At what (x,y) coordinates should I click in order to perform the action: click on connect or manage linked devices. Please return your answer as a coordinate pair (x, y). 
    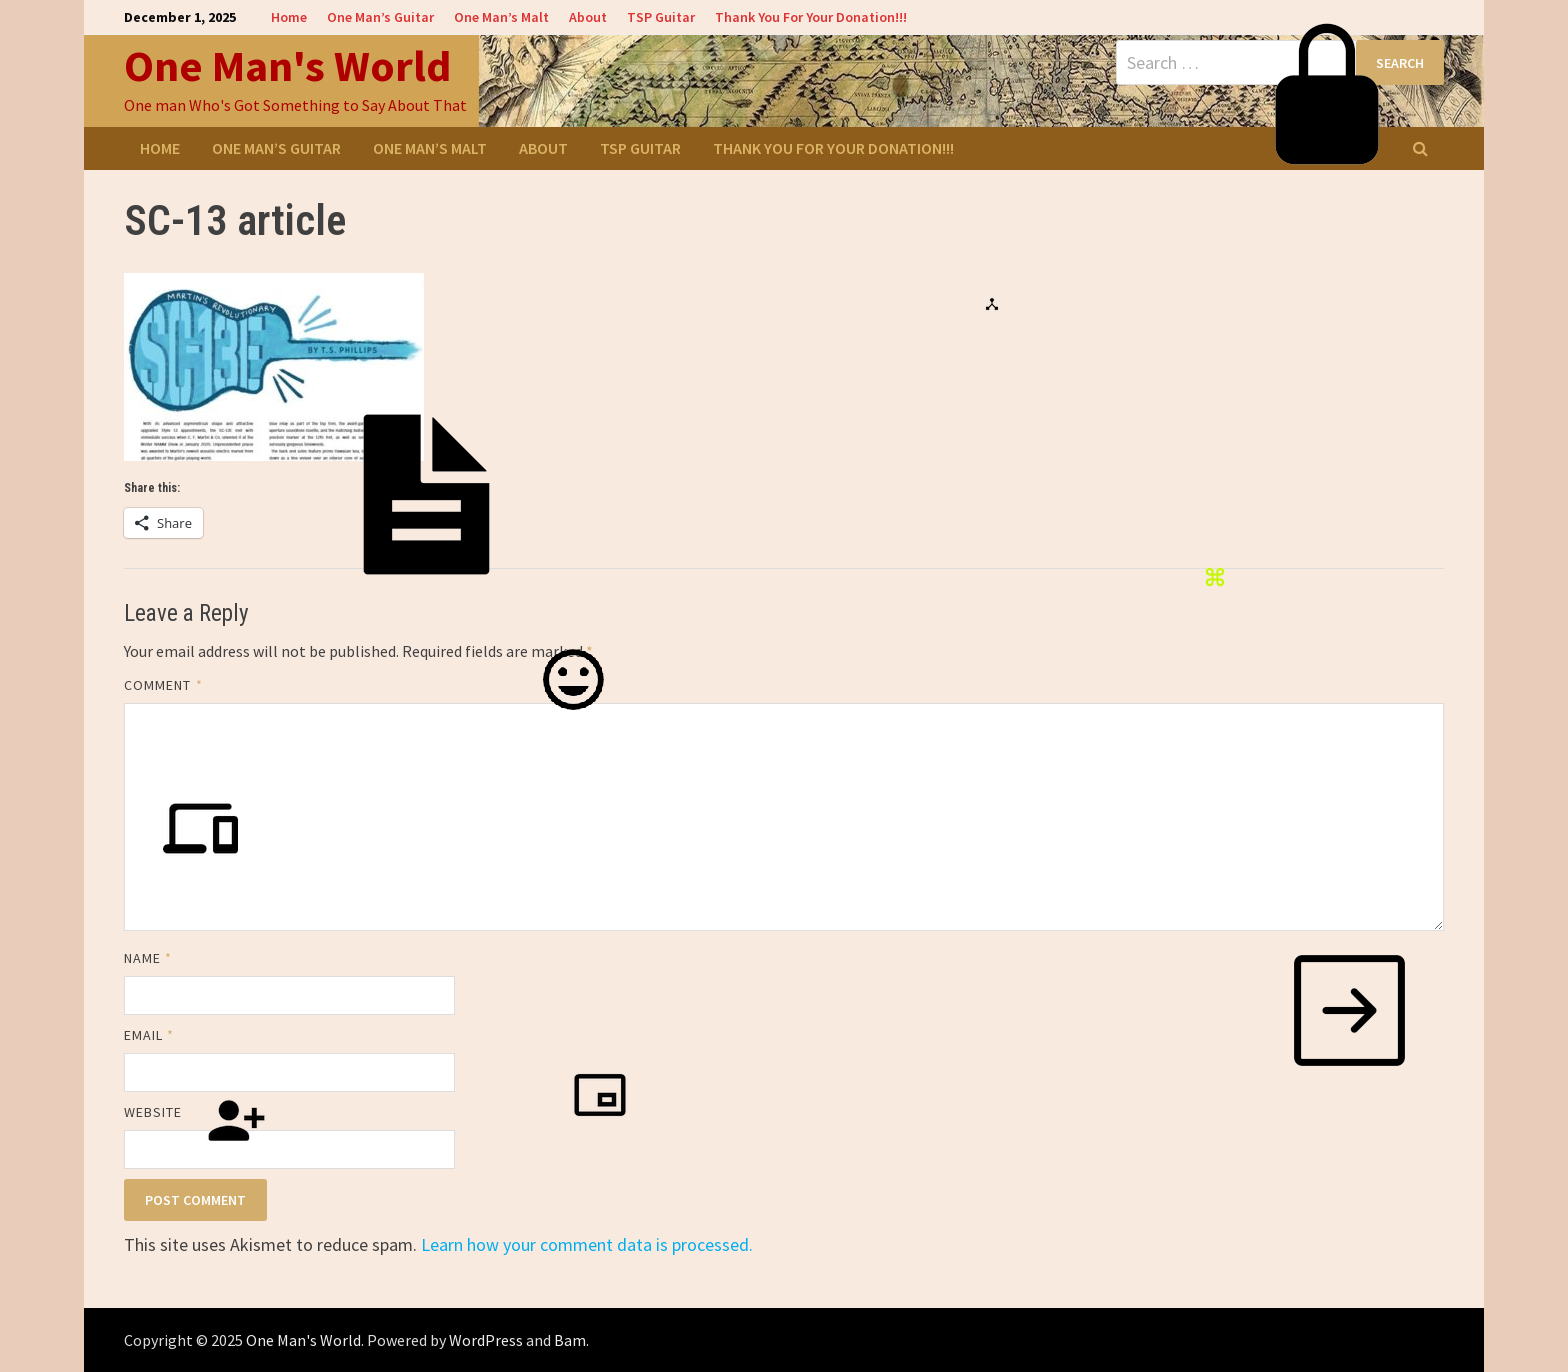
    Looking at the image, I should click on (992, 304).